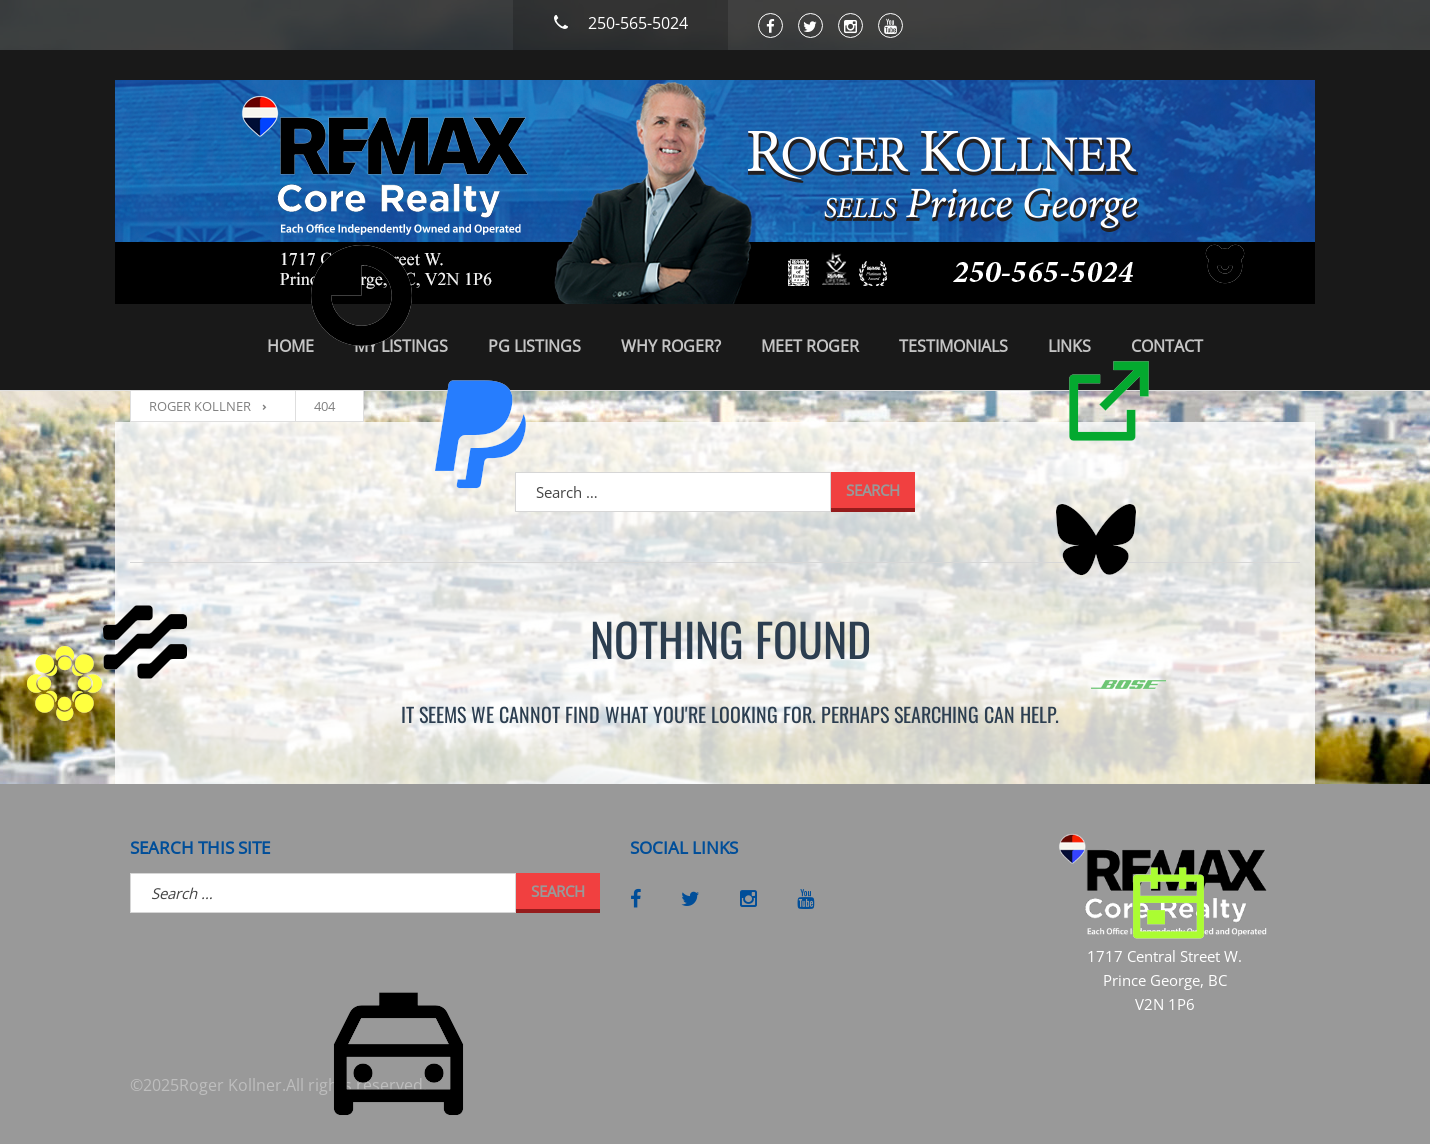 Image resolution: width=1430 pixels, height=1144 pixels. I want to click on open link in a new tab or window, so click(1109, 401).